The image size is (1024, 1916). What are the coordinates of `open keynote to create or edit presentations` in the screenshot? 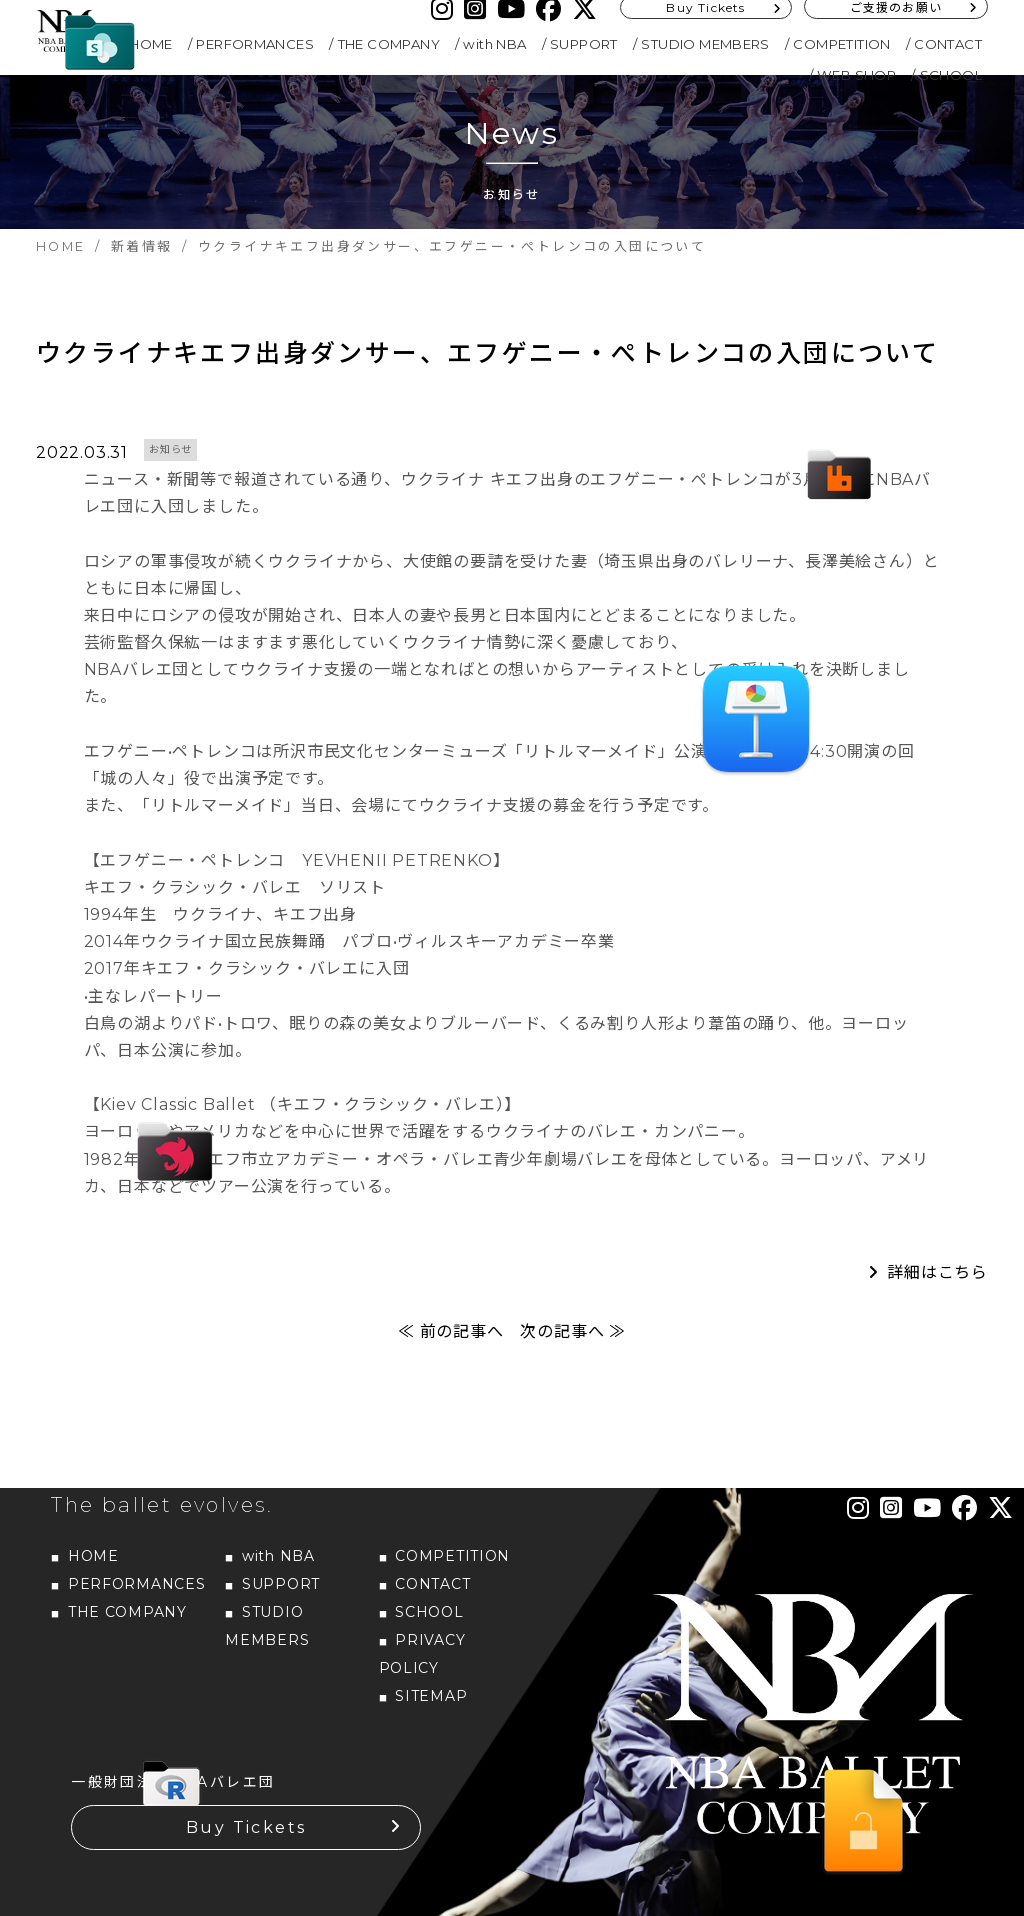 It's located at (756, 719).